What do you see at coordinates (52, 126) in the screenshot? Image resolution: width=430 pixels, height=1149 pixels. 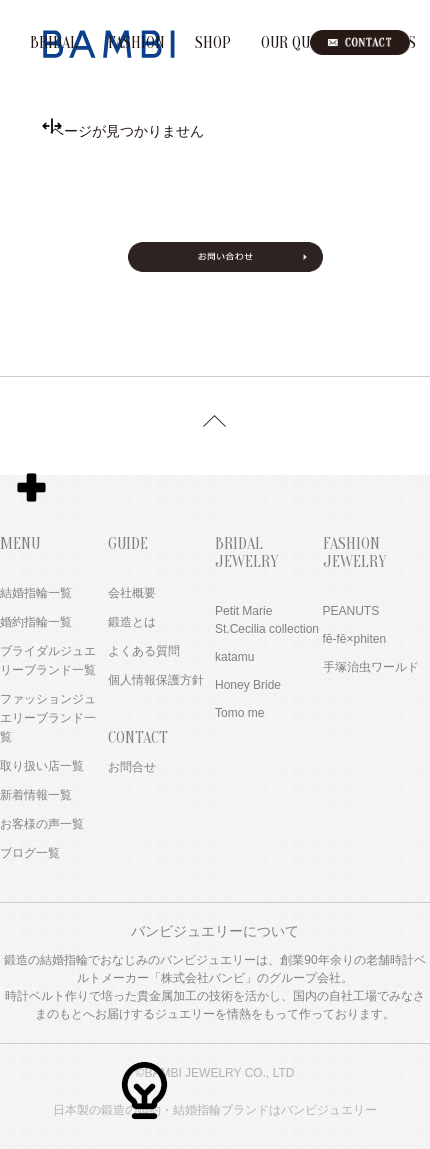 I see `expand content horizontally` at bounding box center [52, 126].